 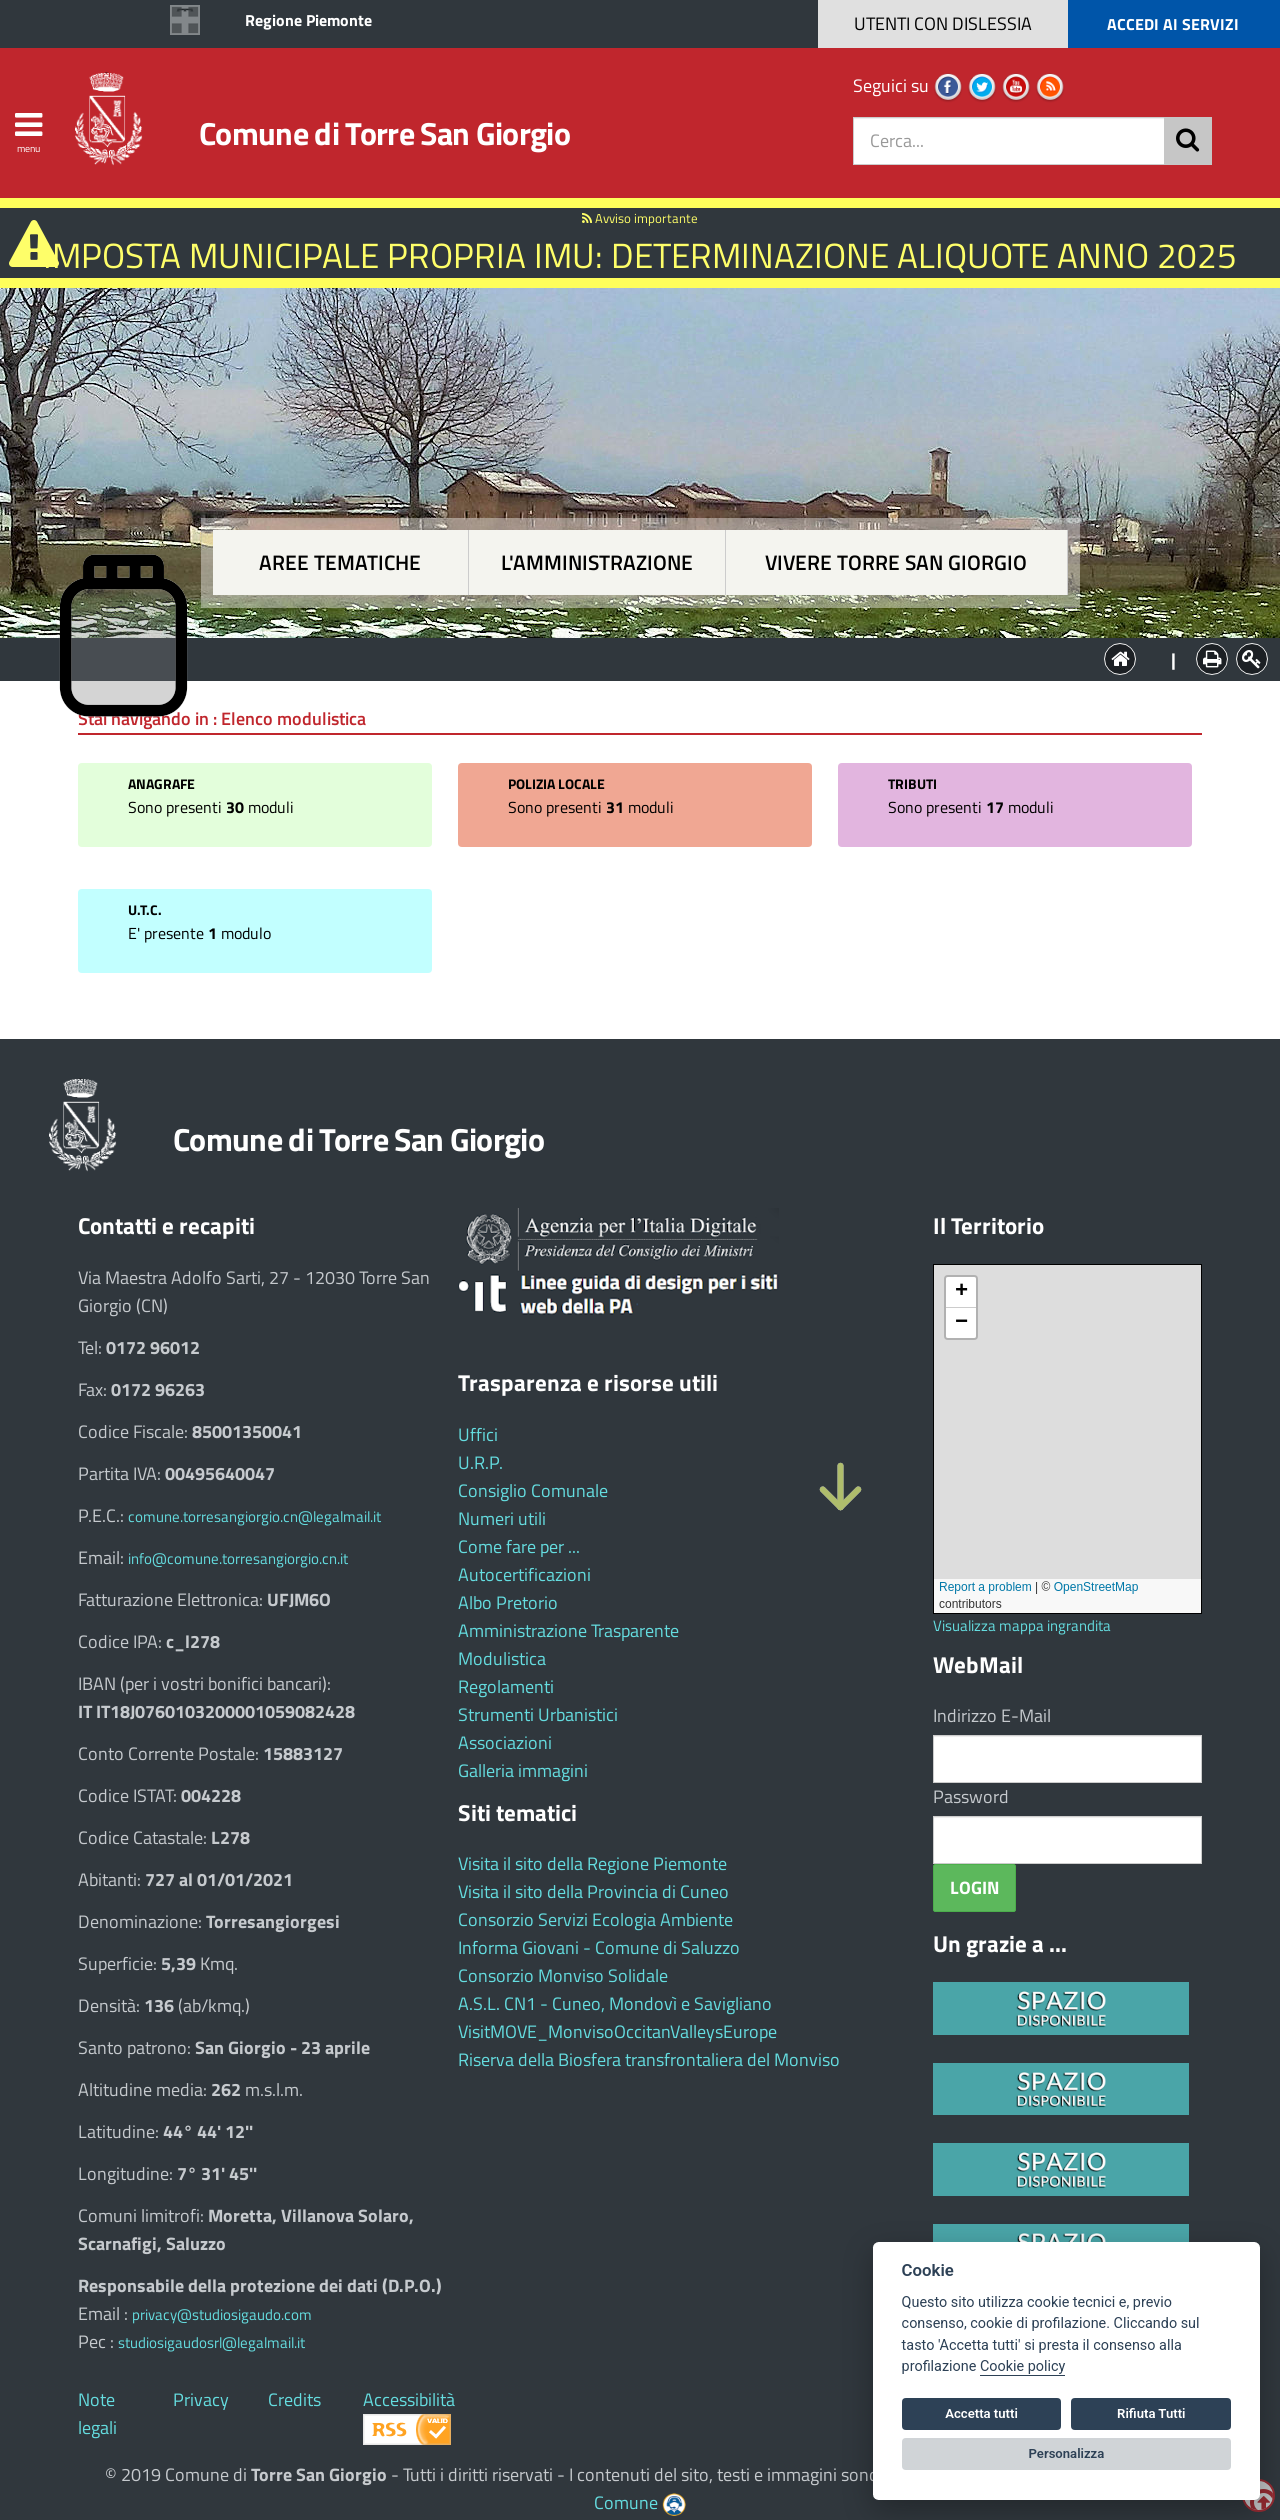 I want to click on download a file or content, so click(x=840, y=1486).